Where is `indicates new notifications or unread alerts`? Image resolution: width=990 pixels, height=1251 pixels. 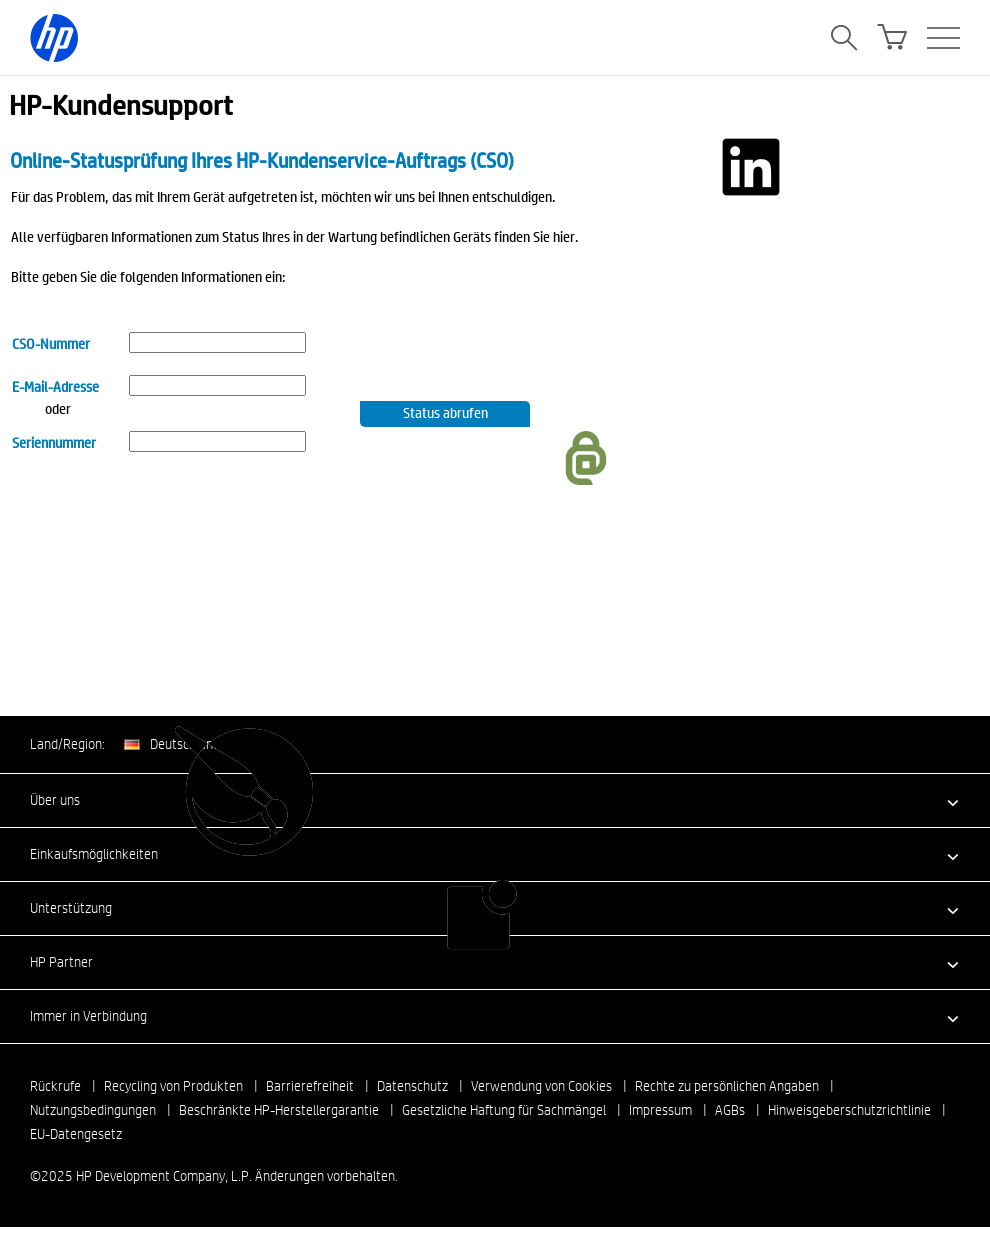
indicates new notifications or unread alerts is located at coordinates (478, 914).